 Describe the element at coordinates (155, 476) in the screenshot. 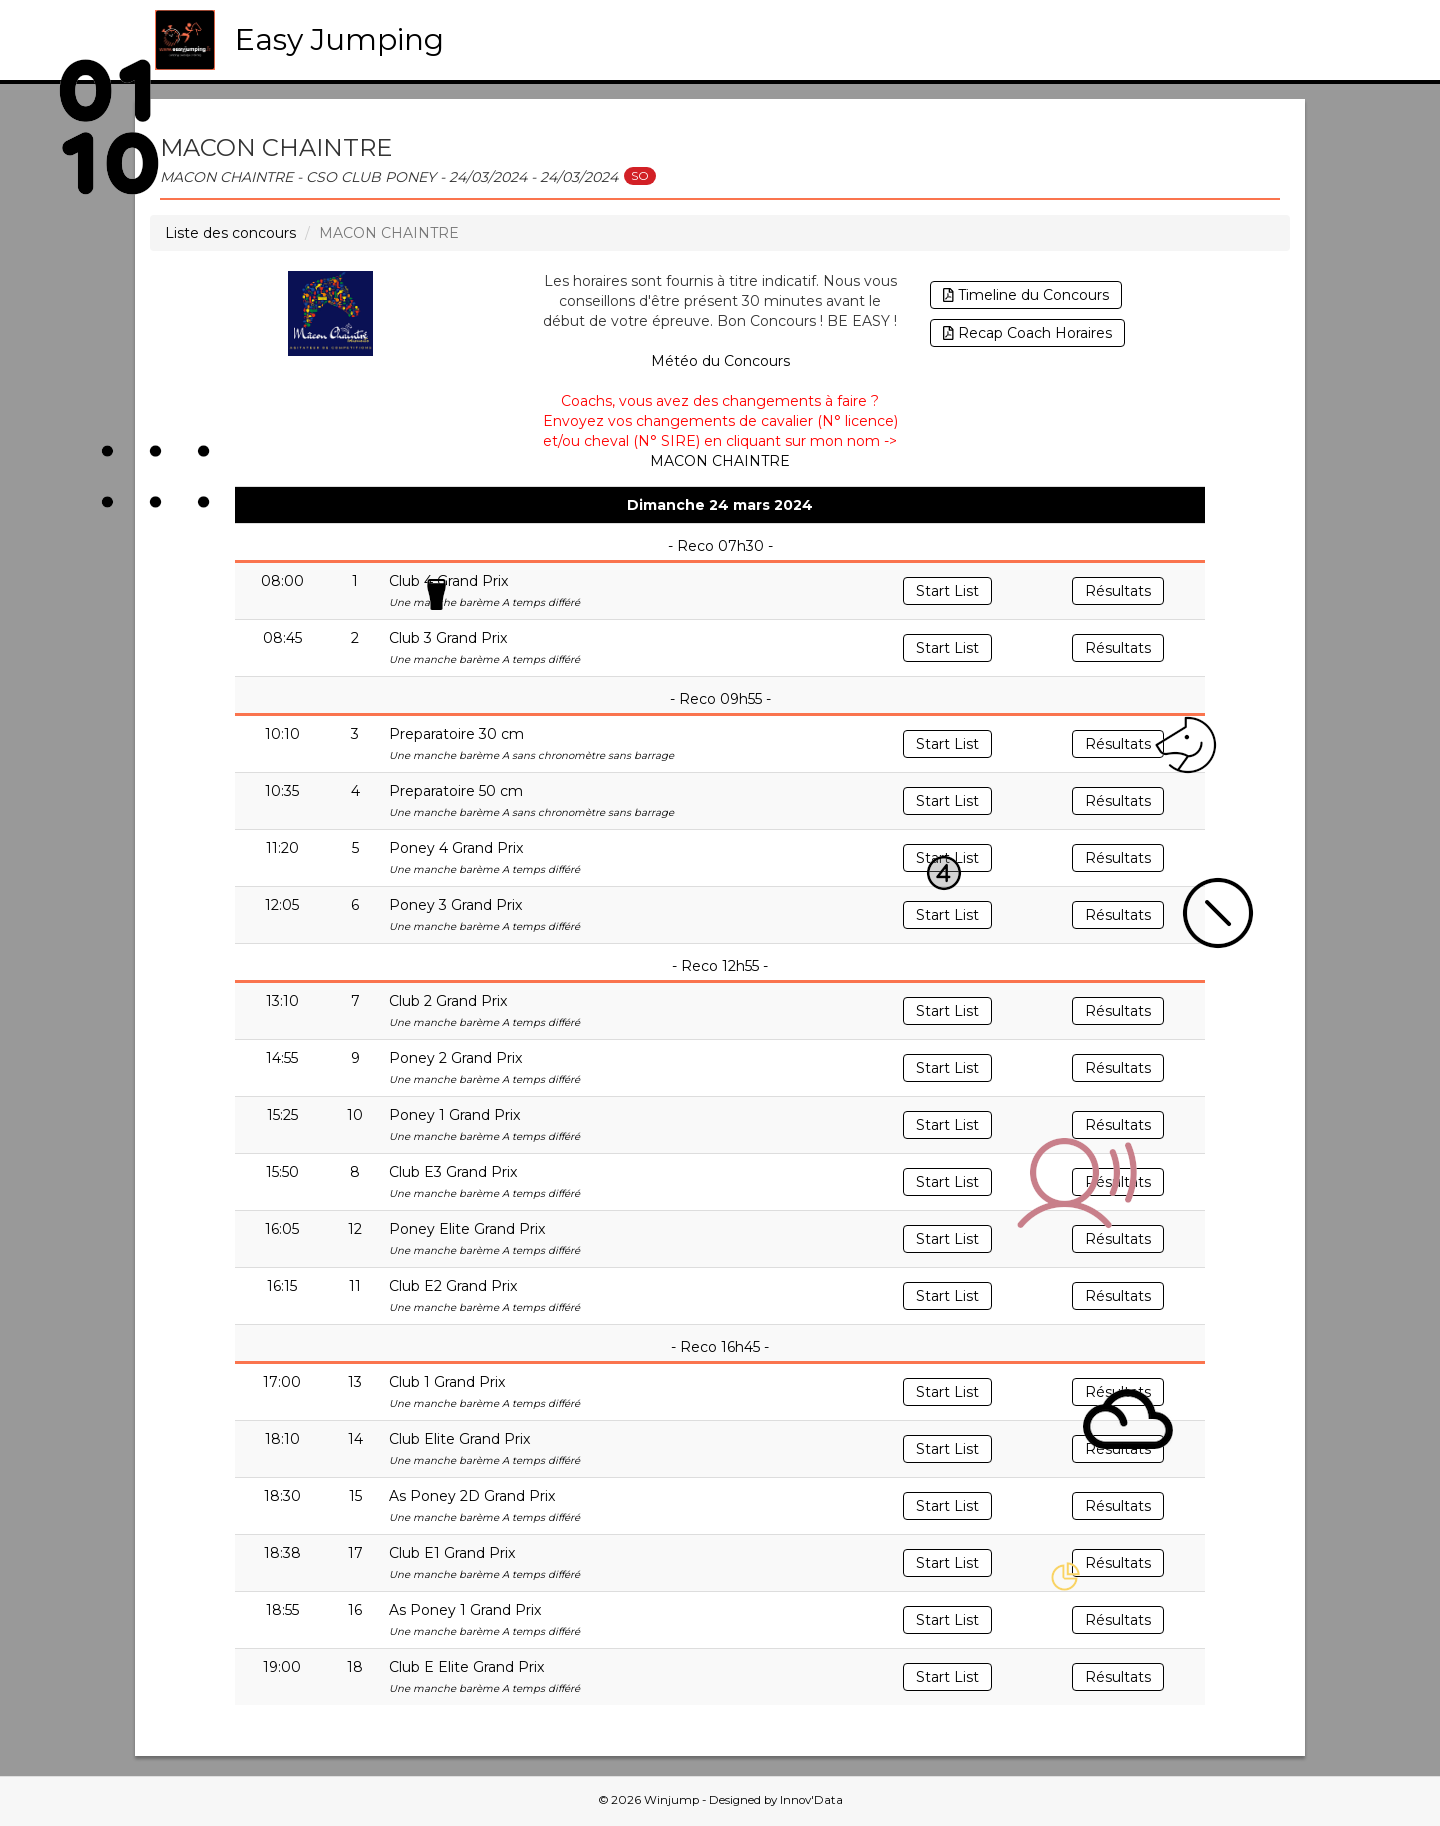

I see `drag to reorder or rearrange items` at that location.